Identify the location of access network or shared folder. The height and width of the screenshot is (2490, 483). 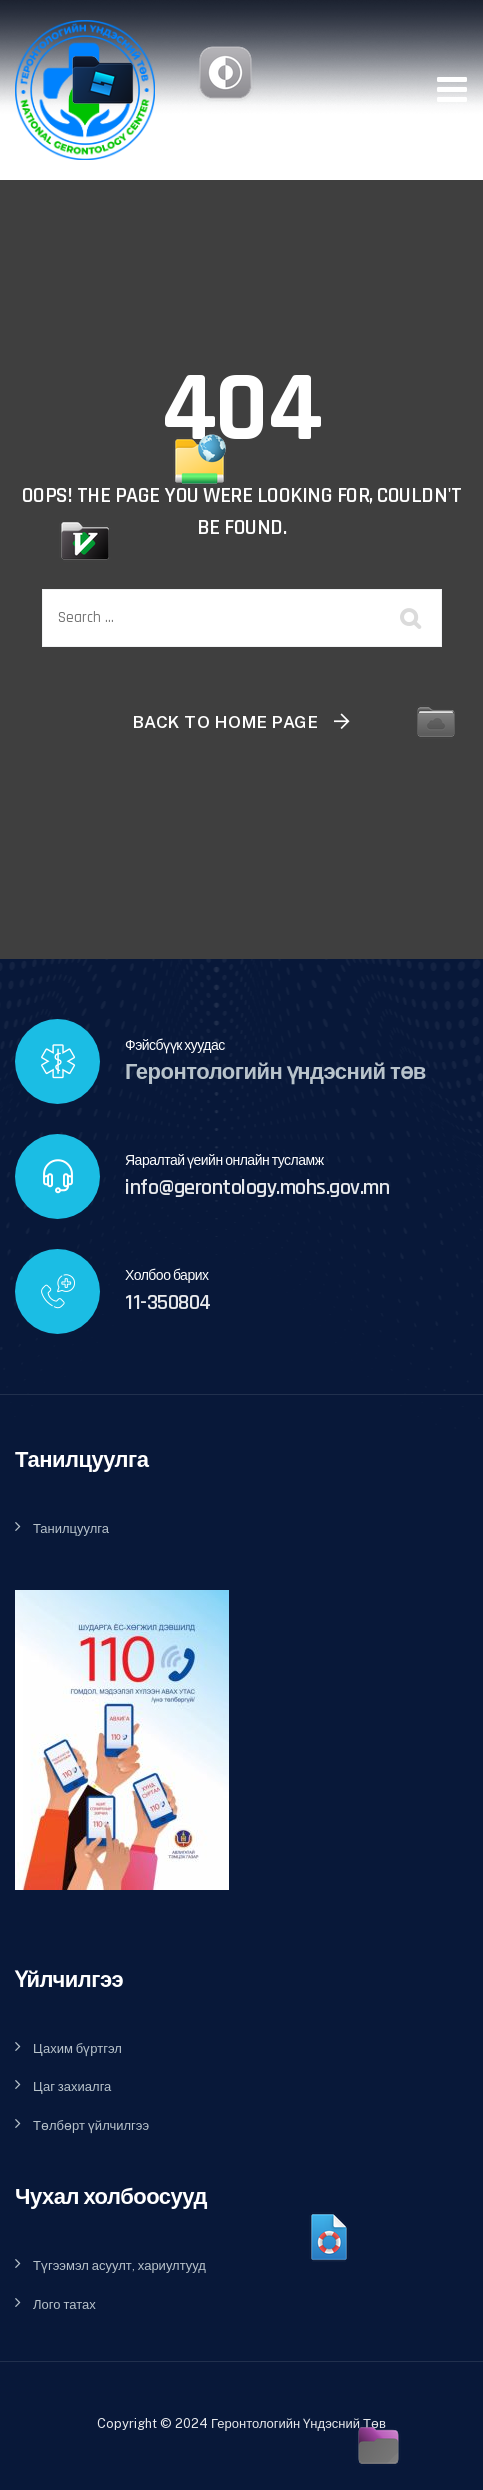
(199, 459).